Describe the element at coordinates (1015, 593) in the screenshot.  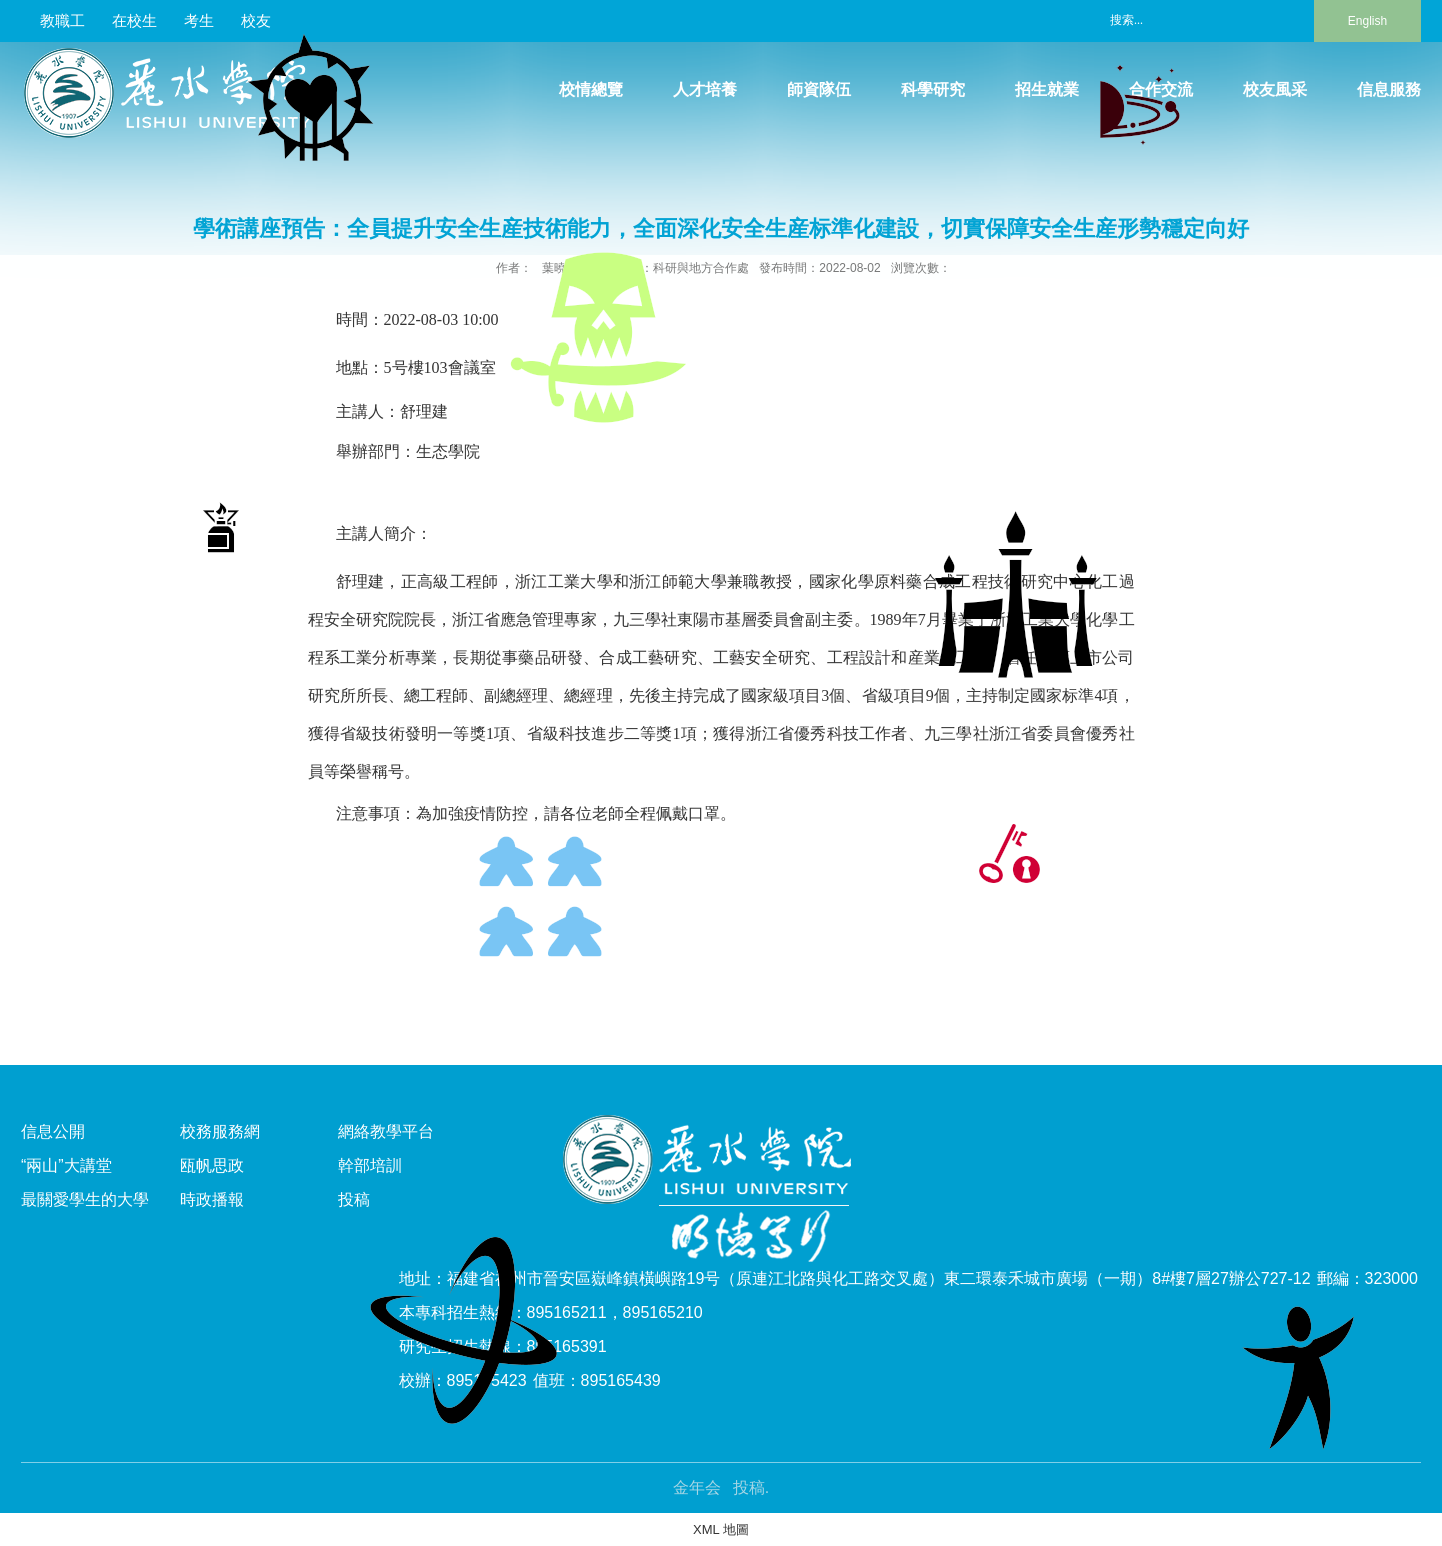
I see `access the castle or fortress location` at that location.